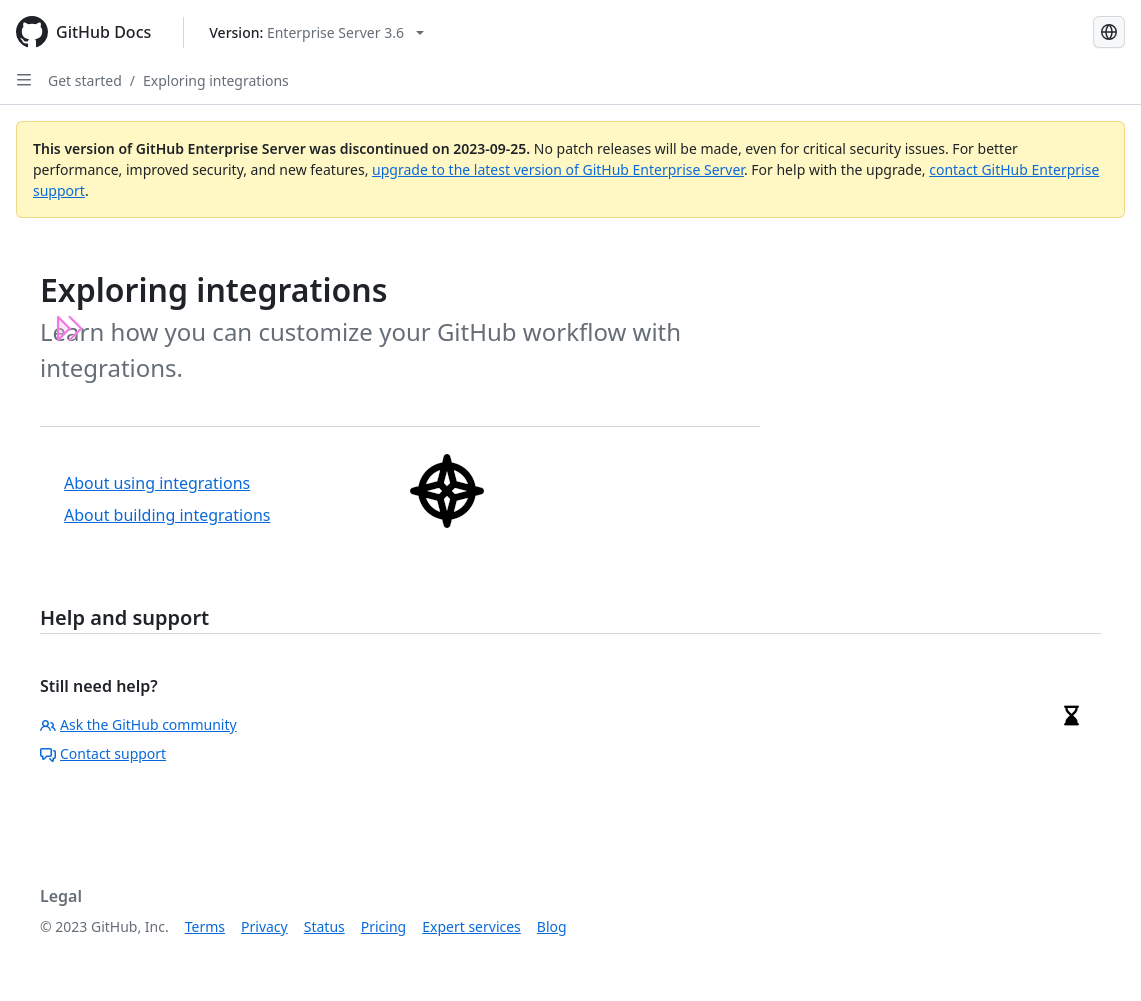 The width and height of the screenshot is (1141, 1001). What do you see at coordinates (447, 491) in the screenshot?
I see `view compass or navigation orientation` at bounding box center [447, 491].